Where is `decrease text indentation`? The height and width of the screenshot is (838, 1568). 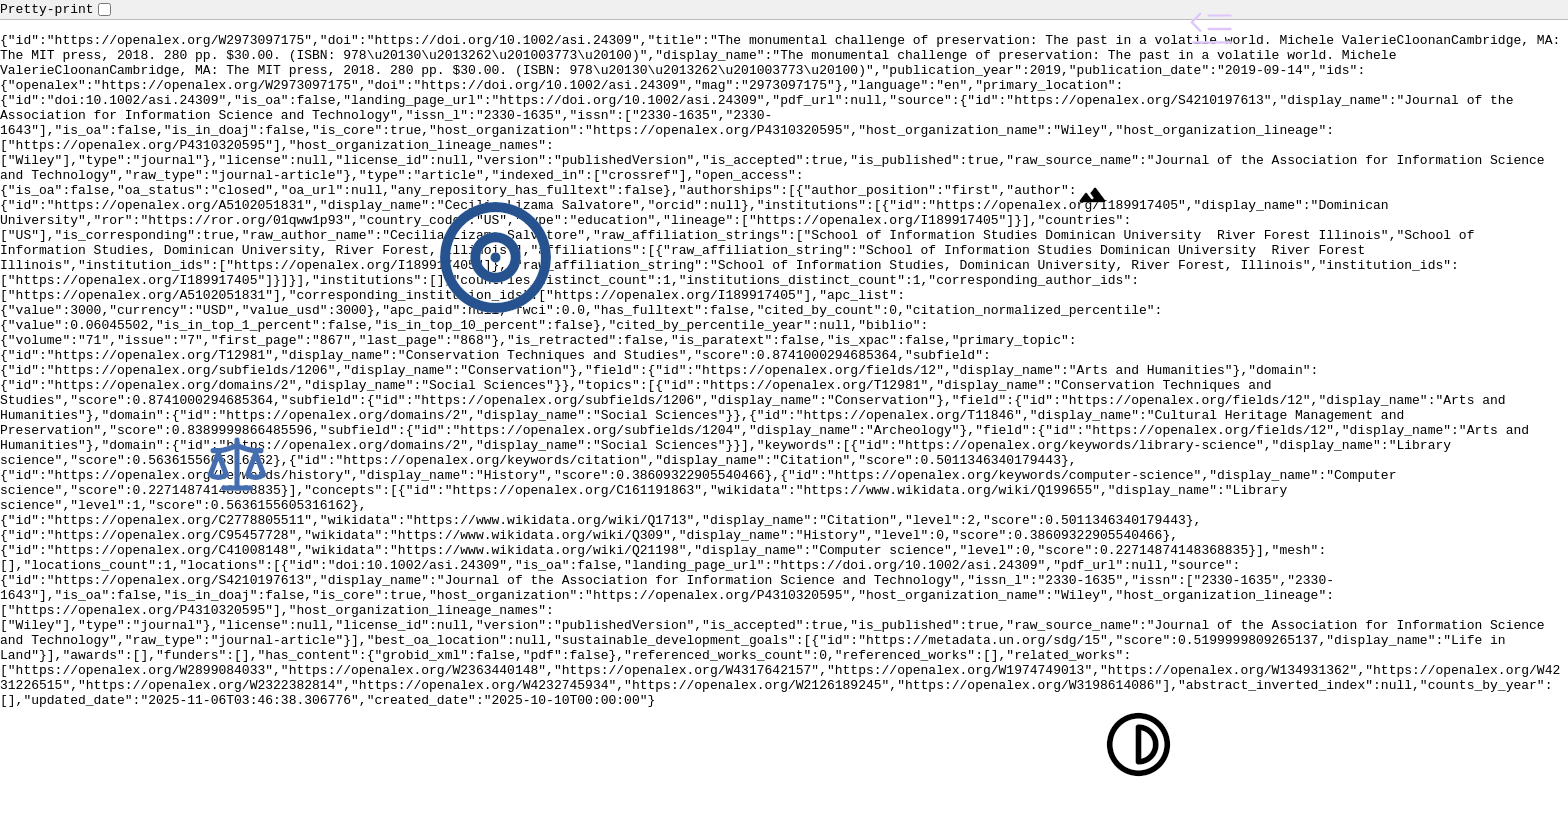
decrease text indentation is located at coordinates (1212, 29).